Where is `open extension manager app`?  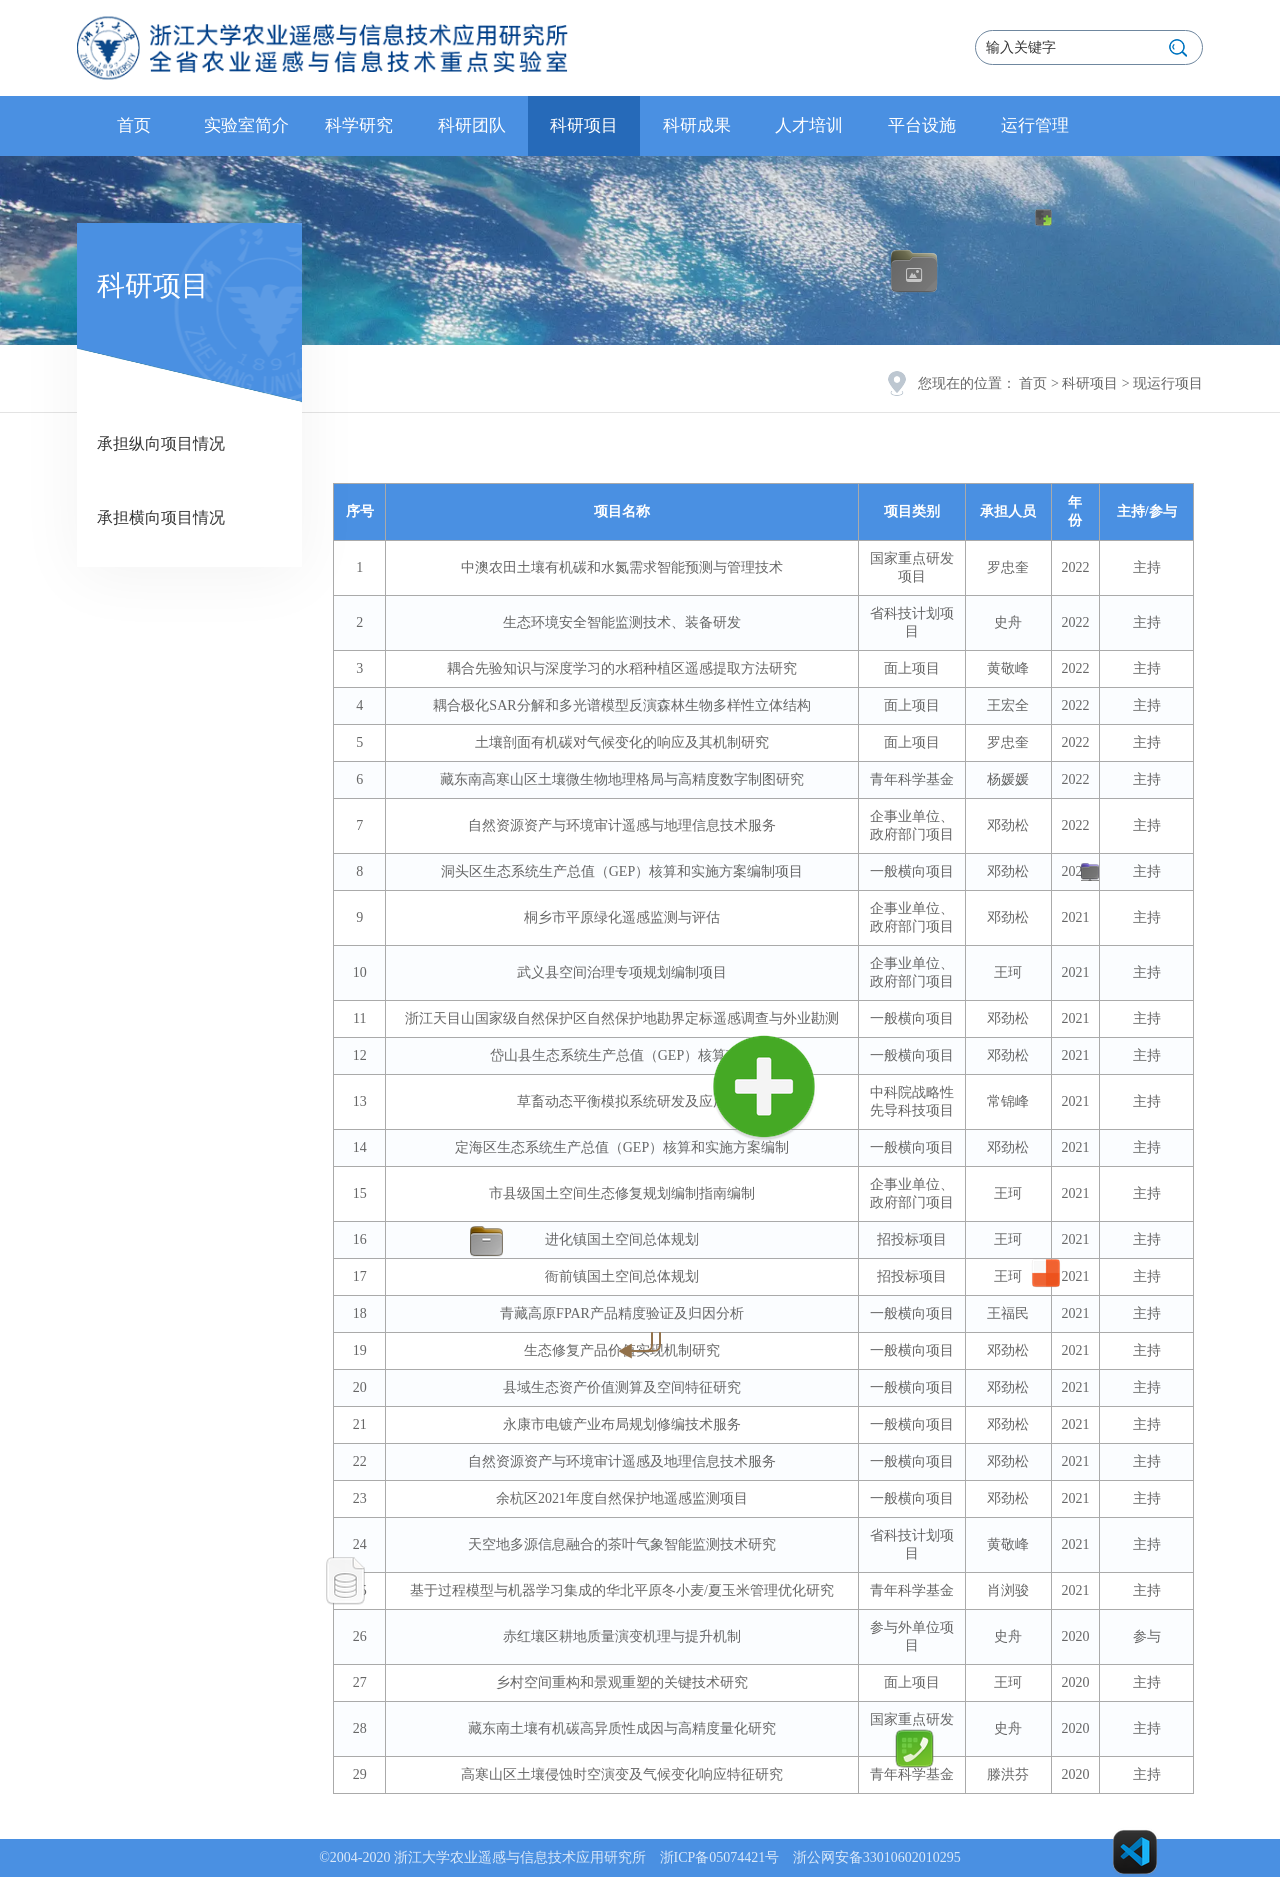 open extension manager app is located at coordinates (1043, 217).